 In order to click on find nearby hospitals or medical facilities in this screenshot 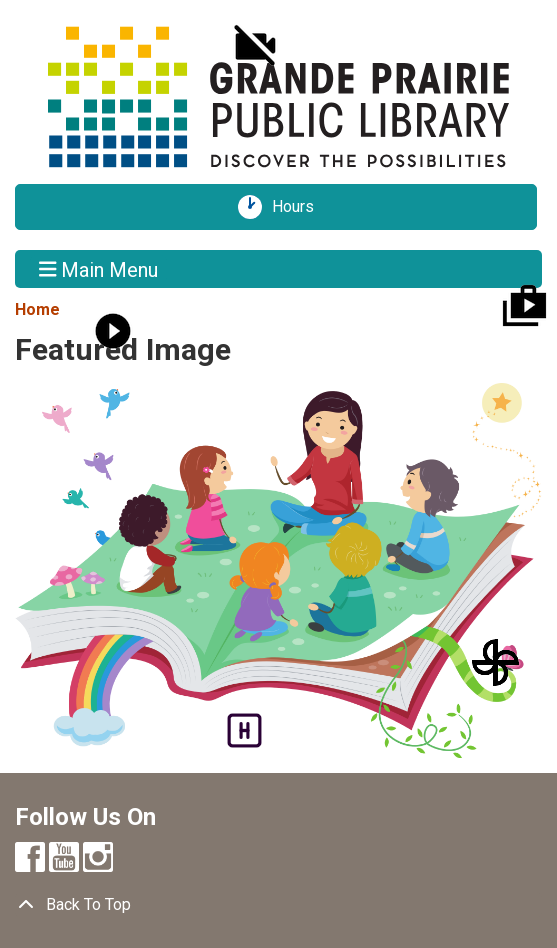, I will do `click(244, 730)`.